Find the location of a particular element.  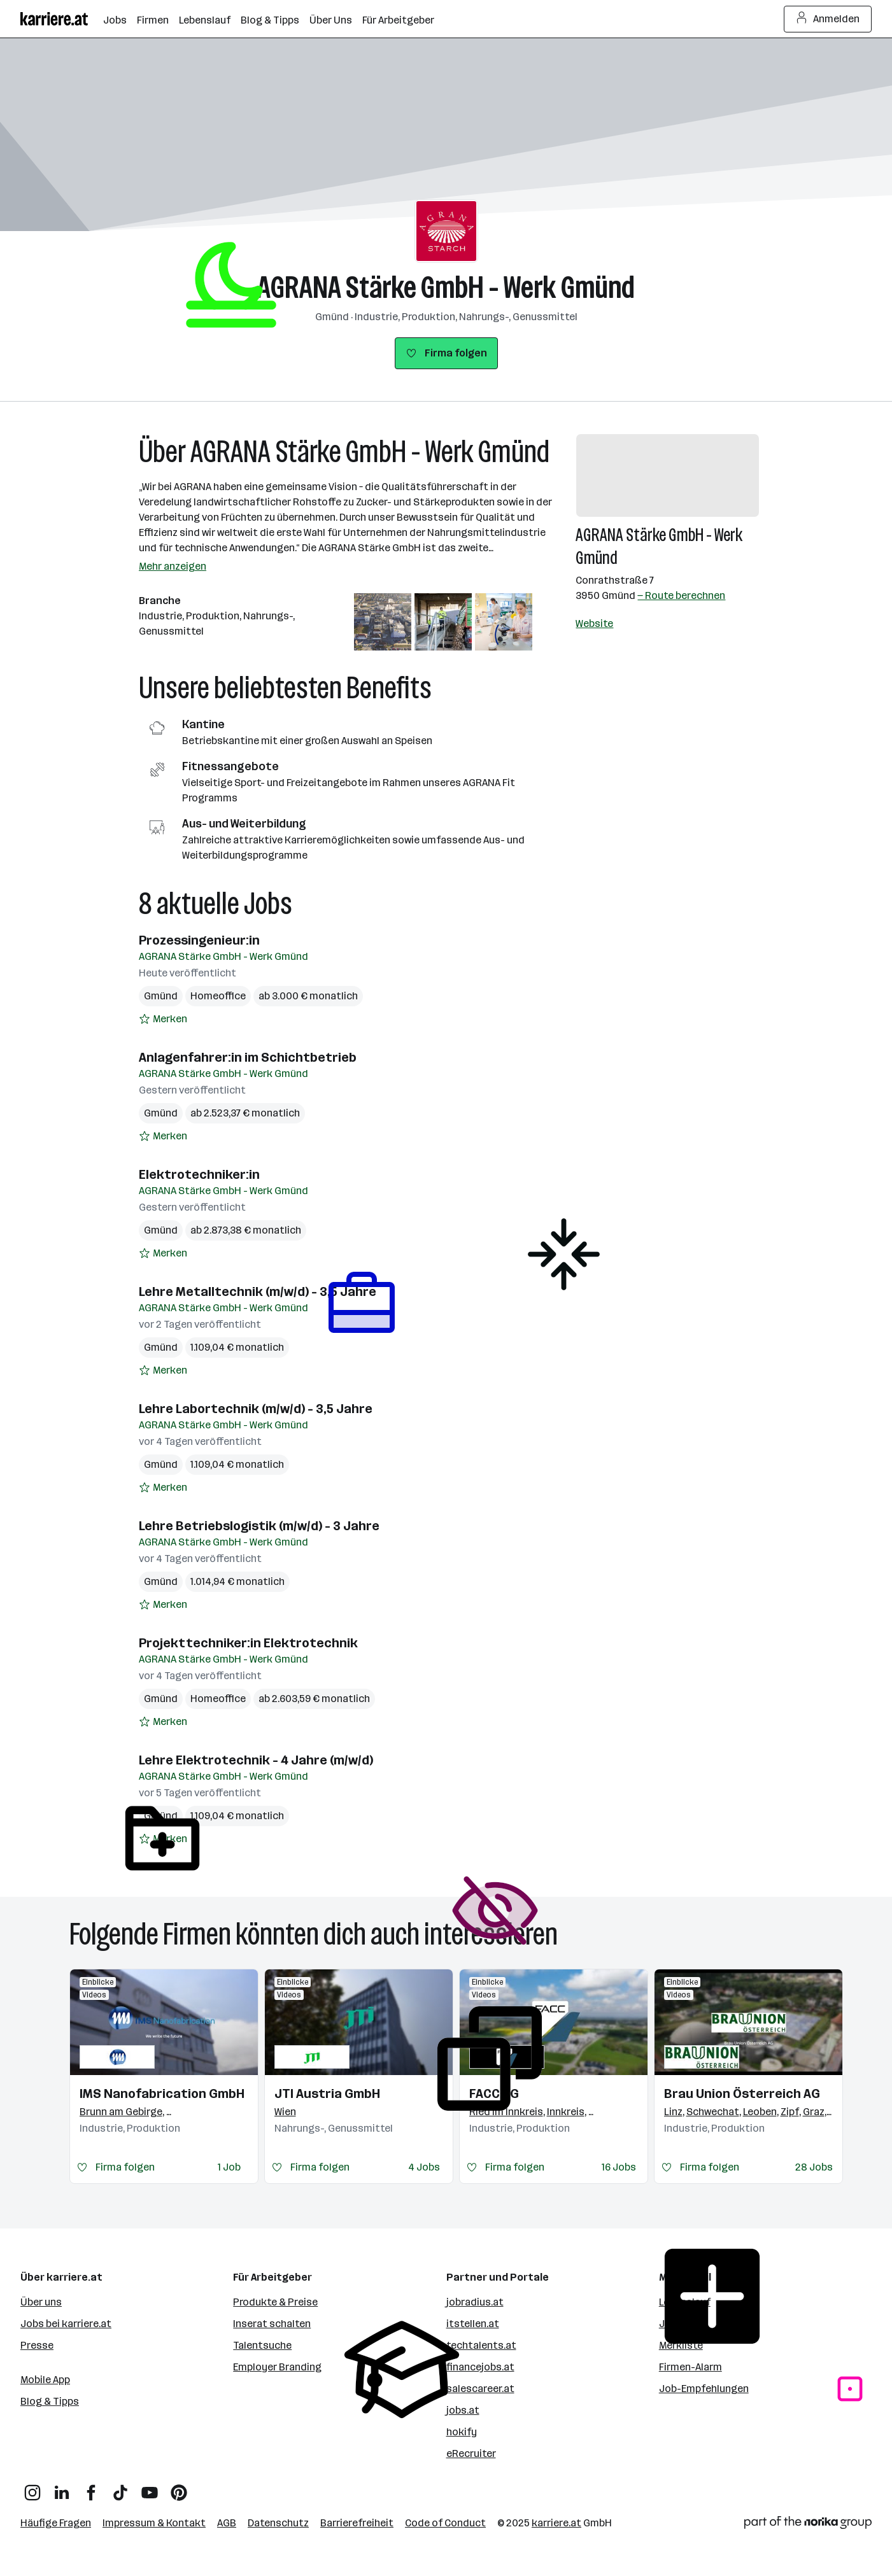

copy to clipboard is located at coordinates (490, 2059).